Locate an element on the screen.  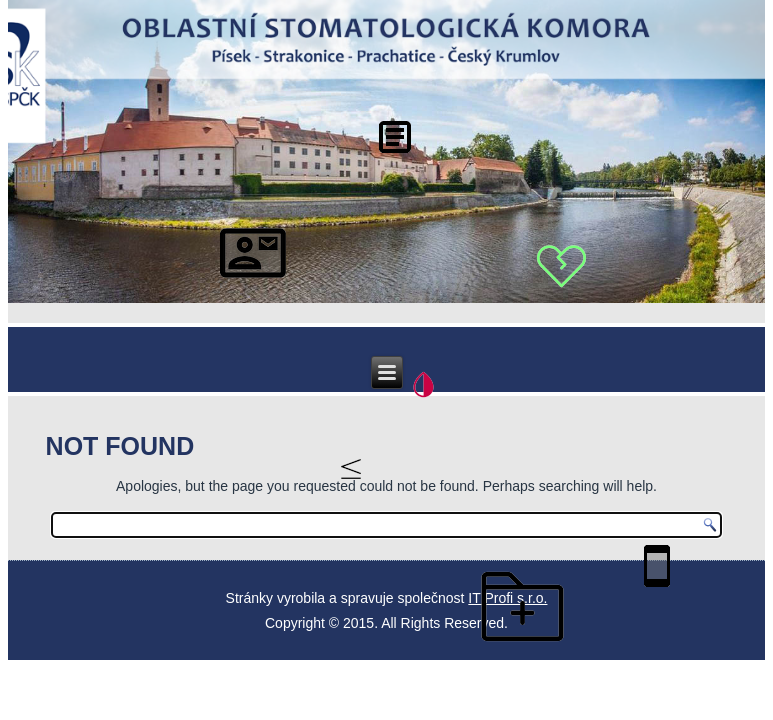
view article or document is located at coordinates (395, 137).